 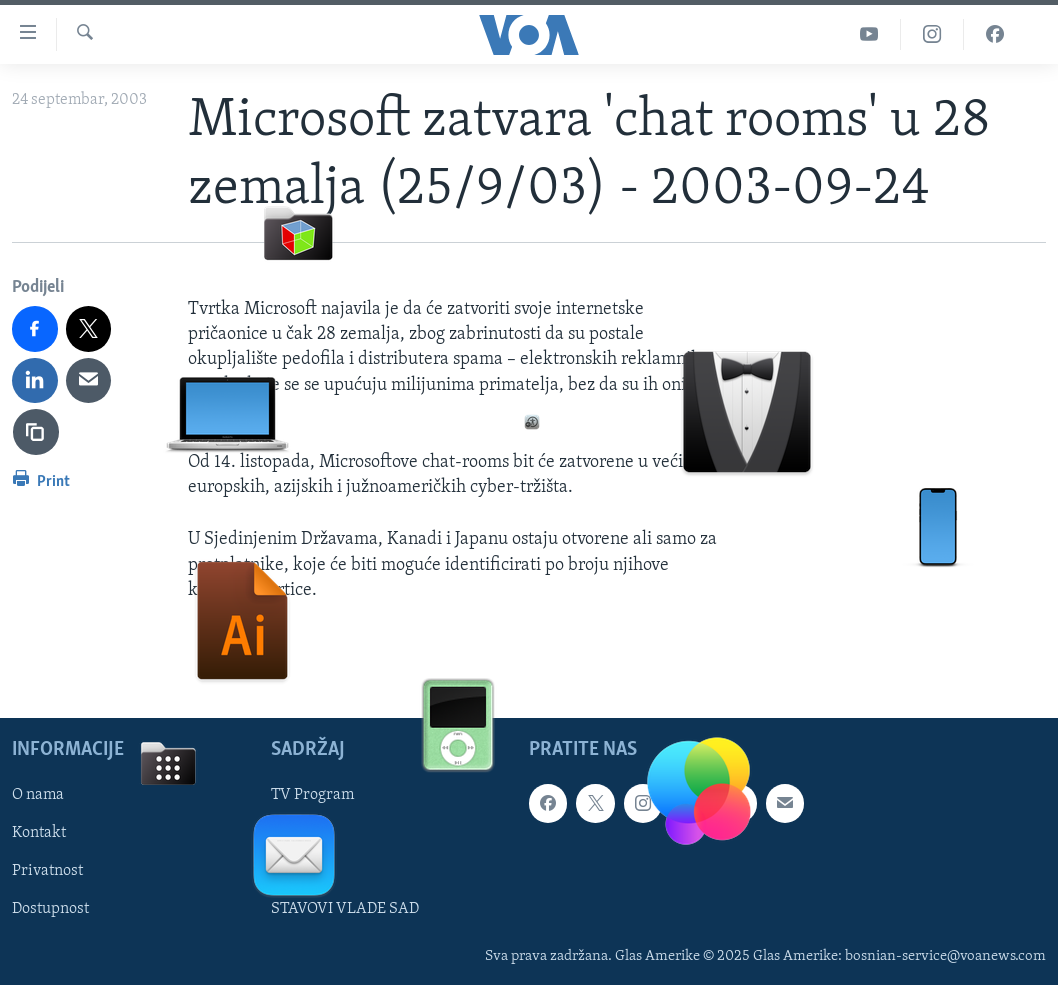 I want to click on open the mail app, so click(x=294, y=855).